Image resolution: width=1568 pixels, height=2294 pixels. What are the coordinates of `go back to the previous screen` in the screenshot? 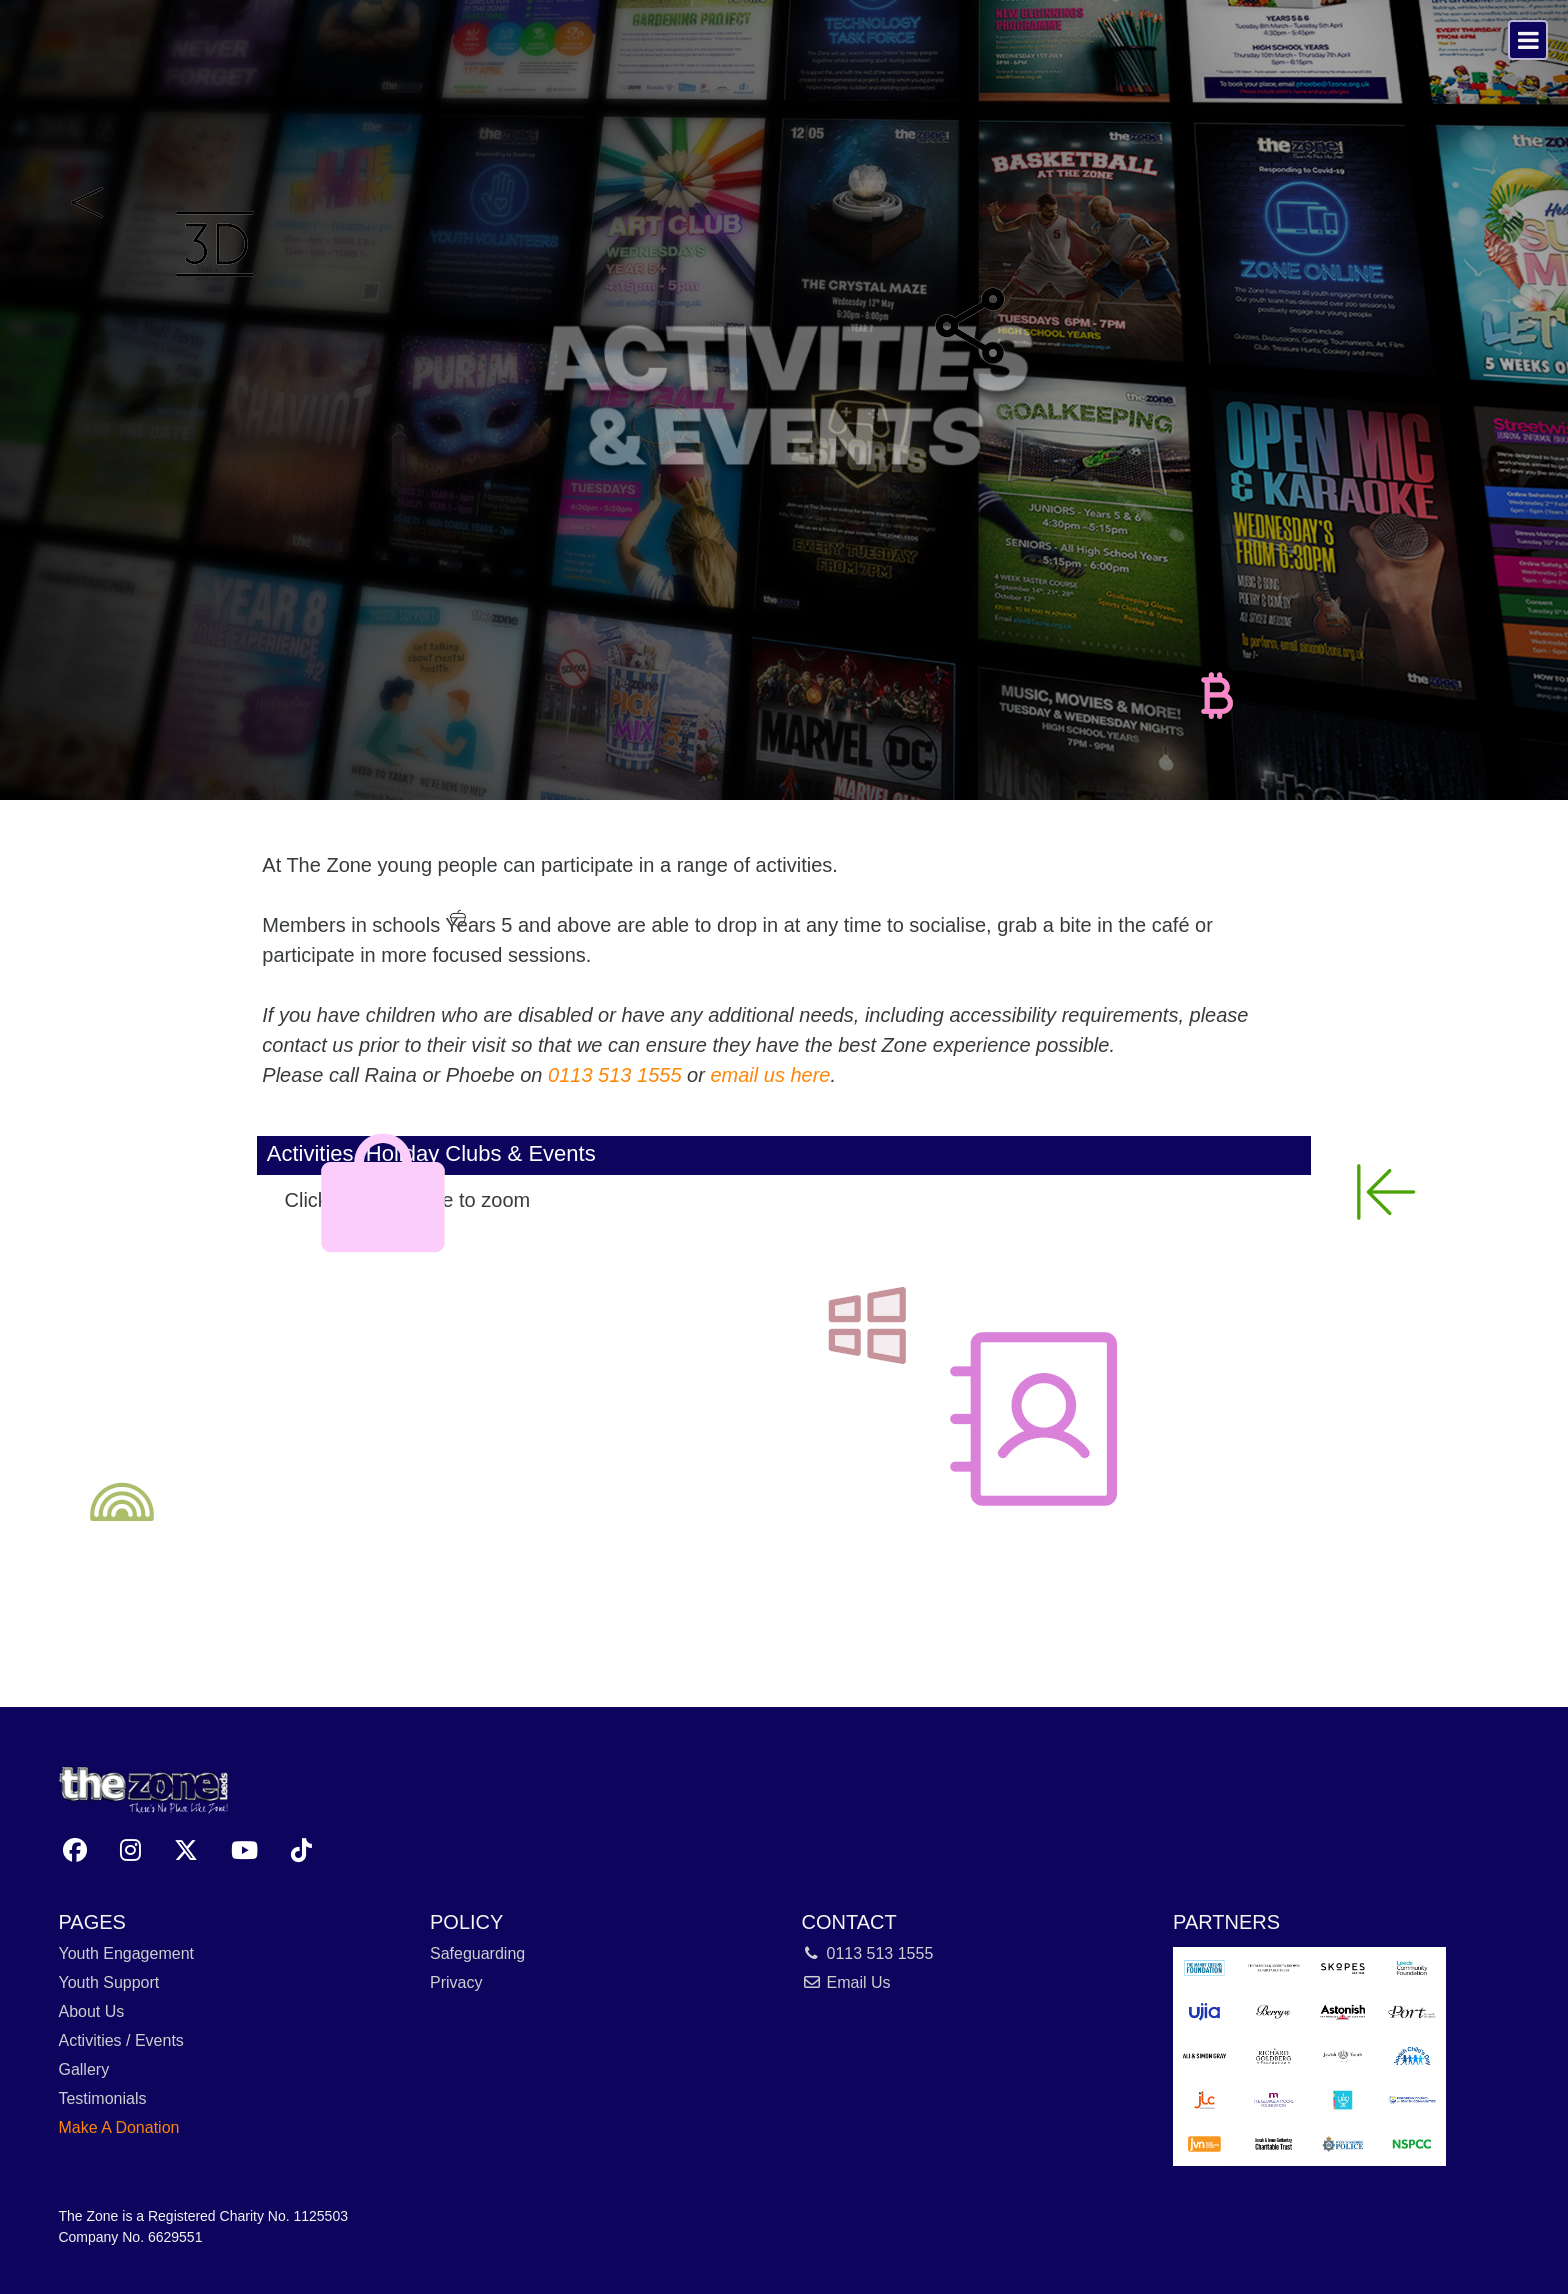 It's located at (87, 202).